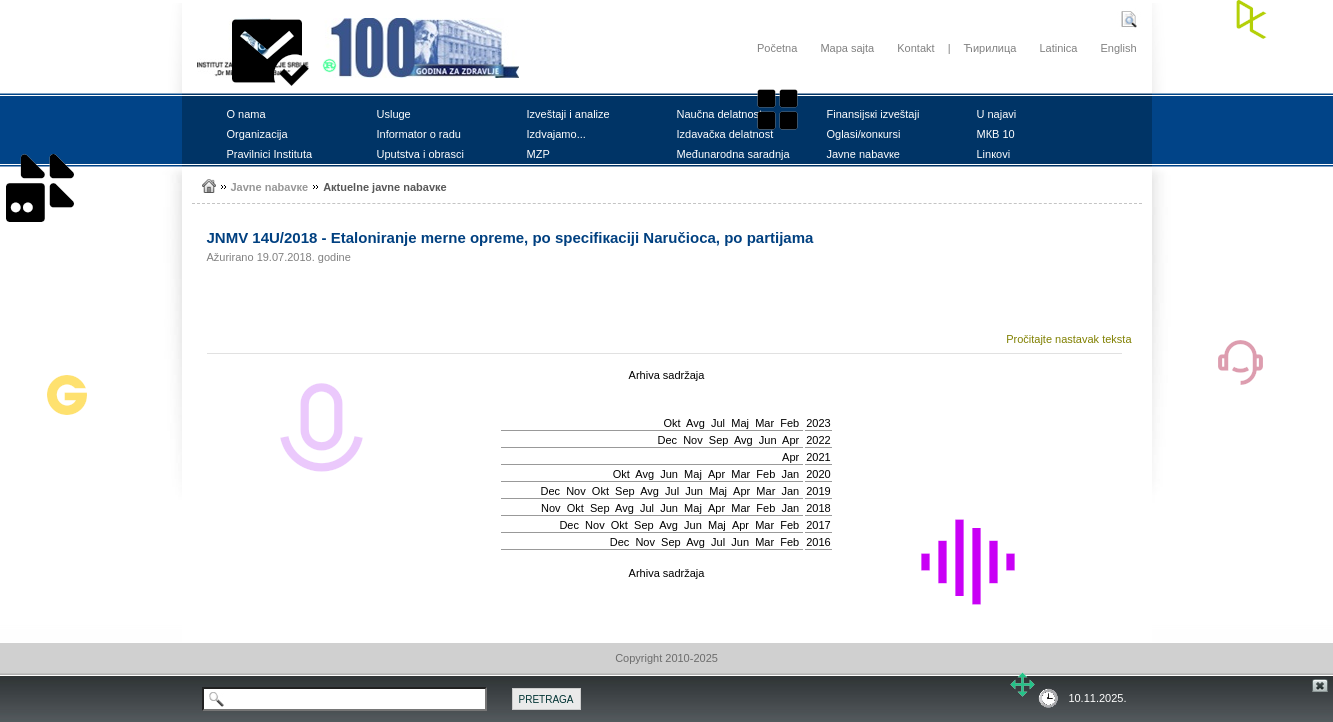 This screenshot has width=1333, height=722. Describe the element at coordinates (67, 395) in the screenshot. I see `open the Groupon app` at that location.